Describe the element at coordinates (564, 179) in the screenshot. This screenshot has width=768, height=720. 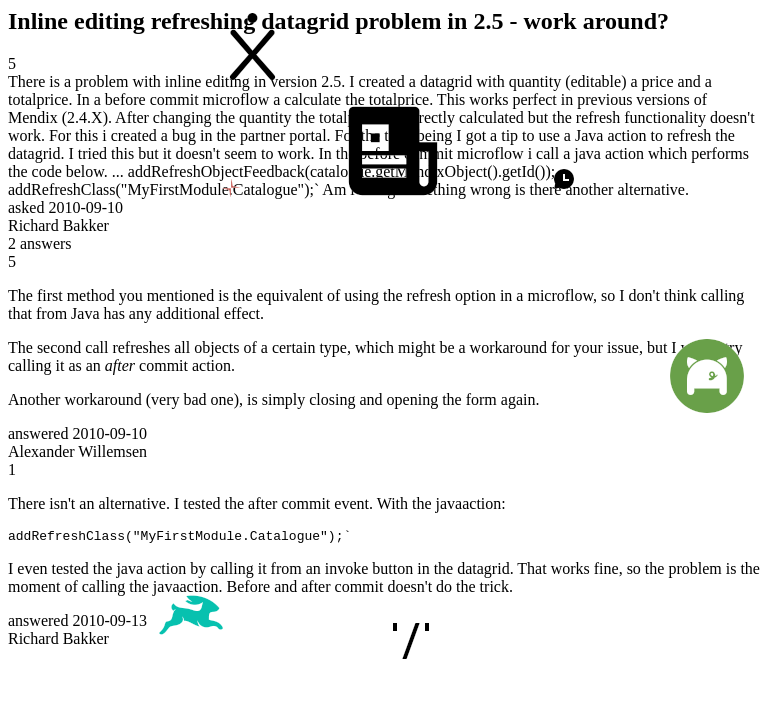
I see `view chat history` at that location.